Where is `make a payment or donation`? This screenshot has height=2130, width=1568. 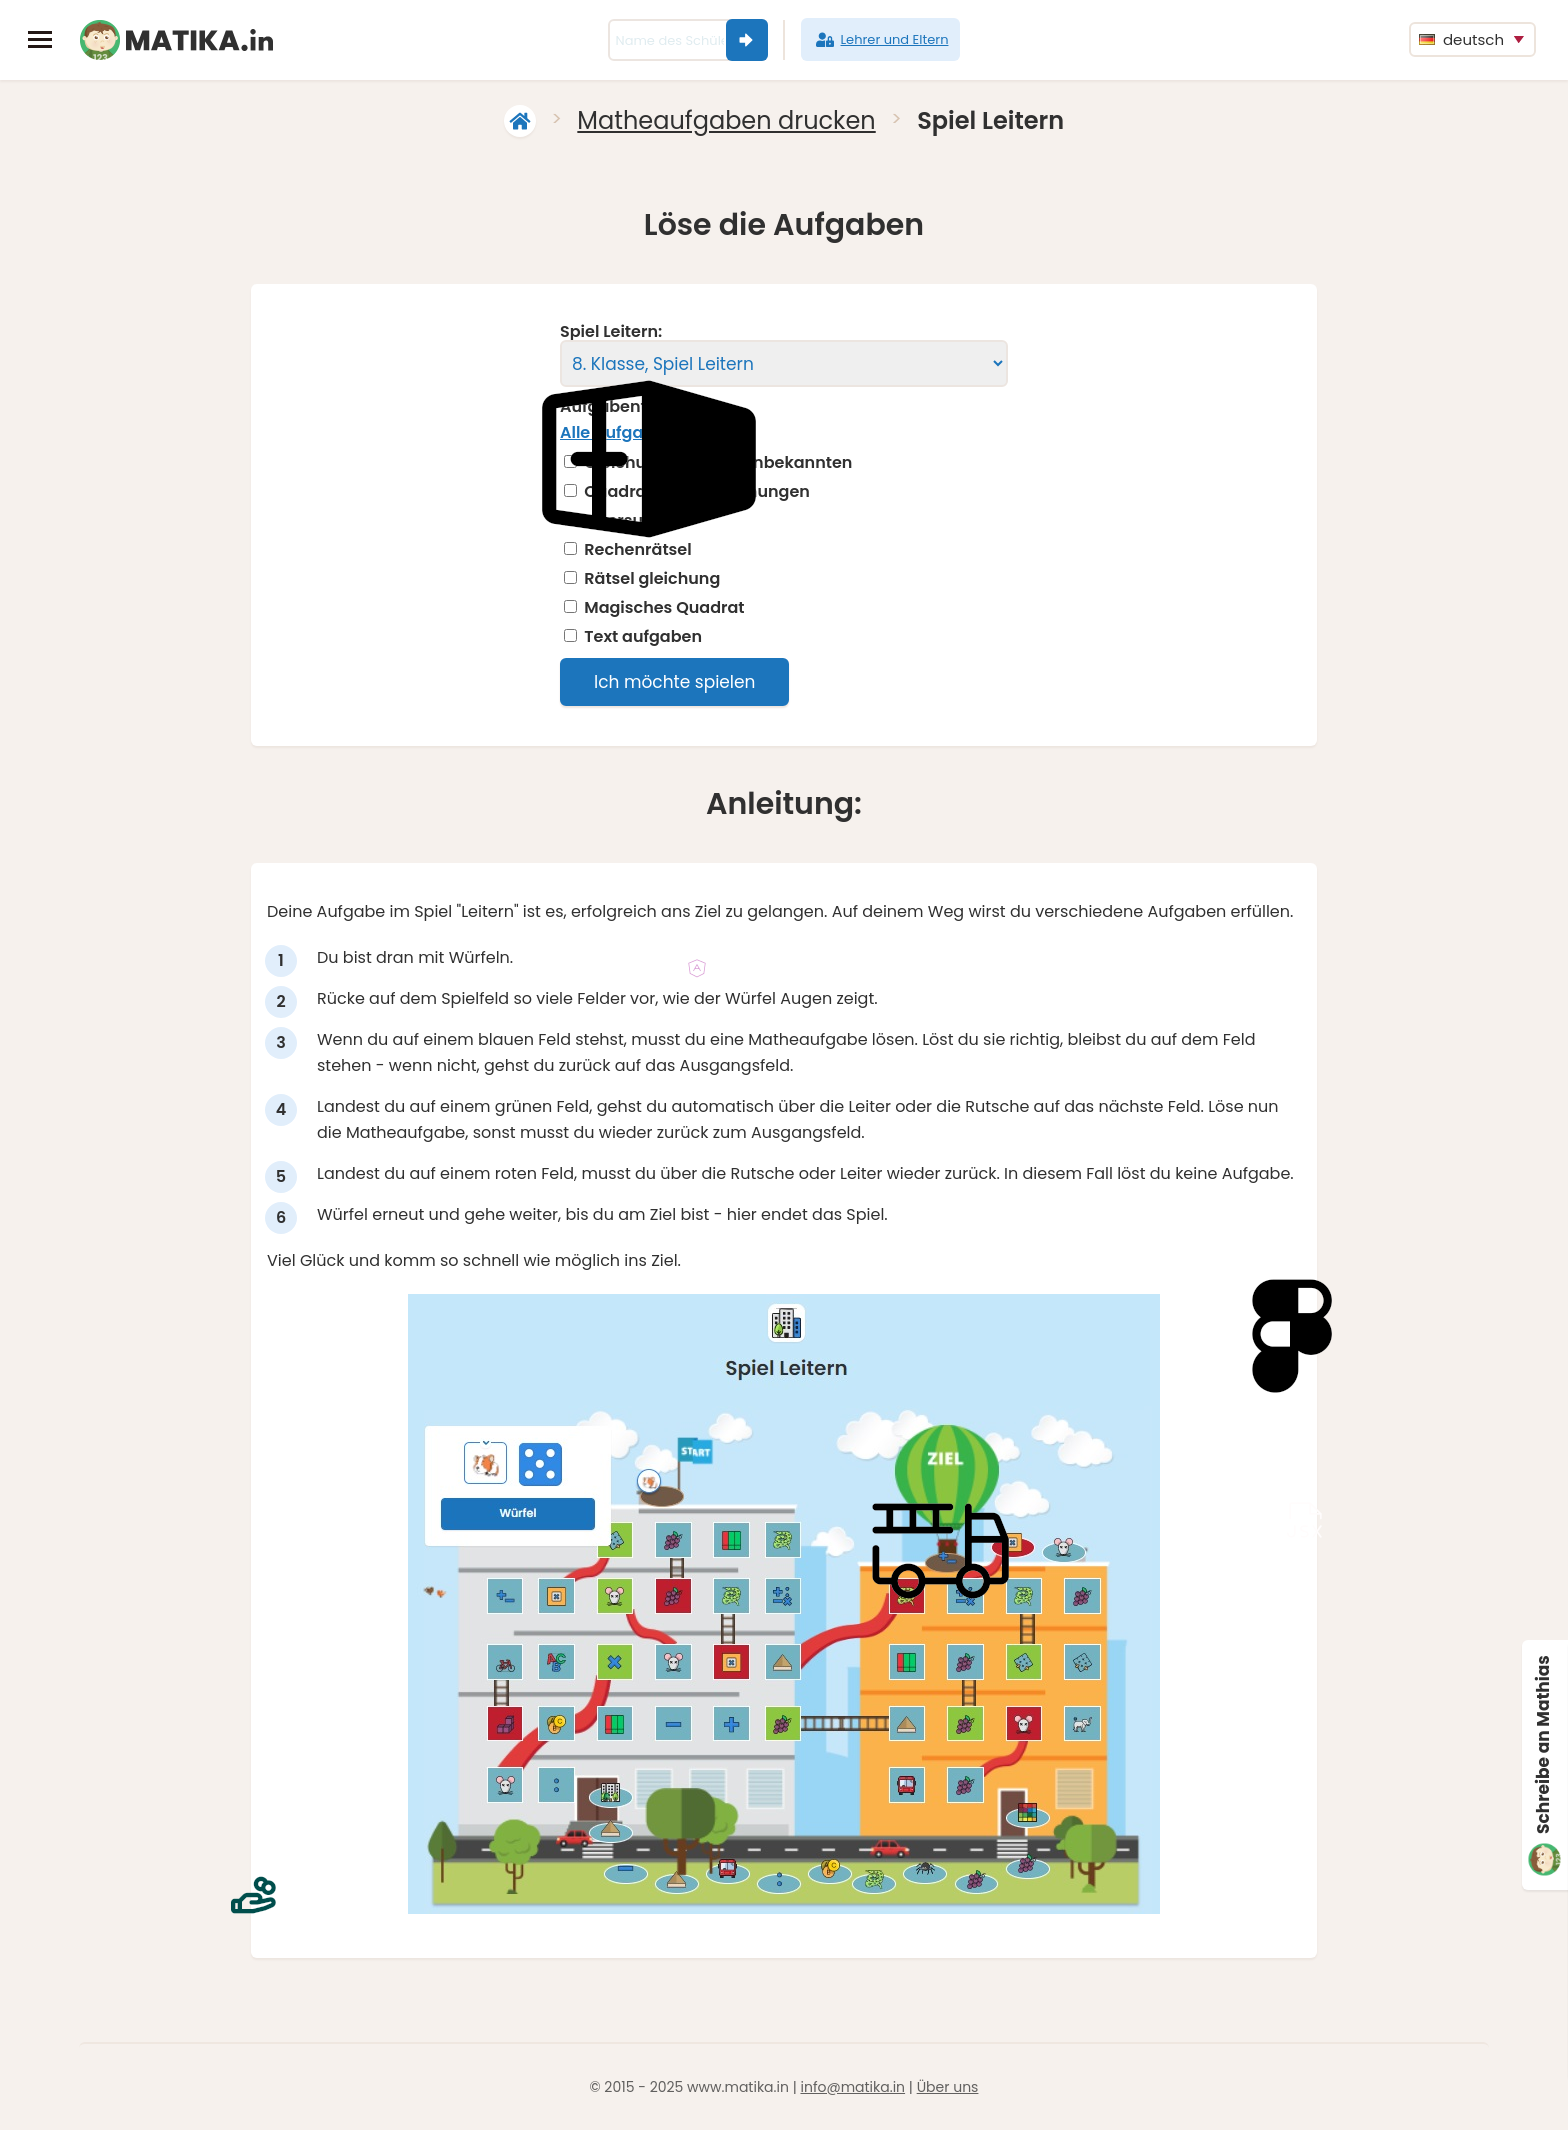
make a payment or donation is located at coordinates (254, 1896).